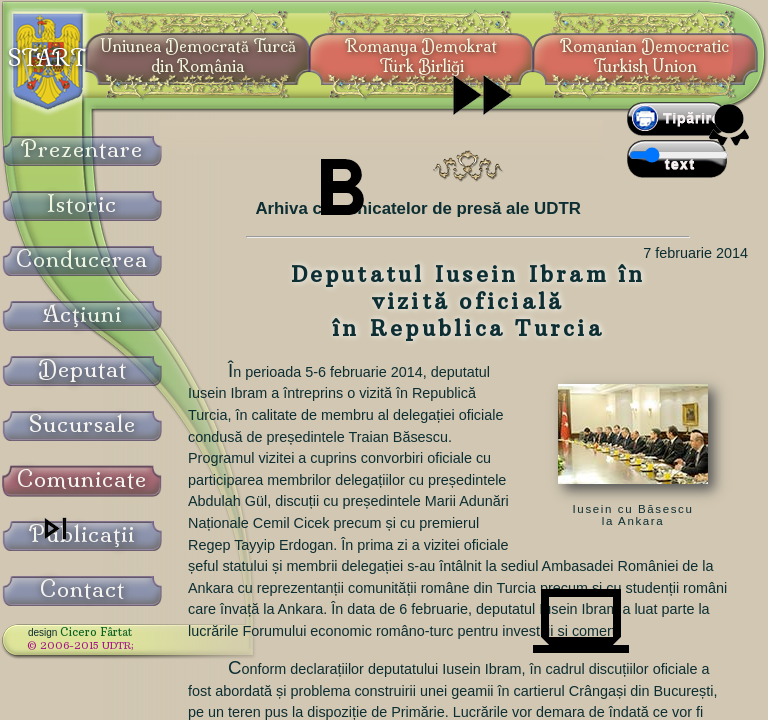  Describe the element at coordinates (480, 95) in the screenshot. I see `skip forward in media playback` at that location.